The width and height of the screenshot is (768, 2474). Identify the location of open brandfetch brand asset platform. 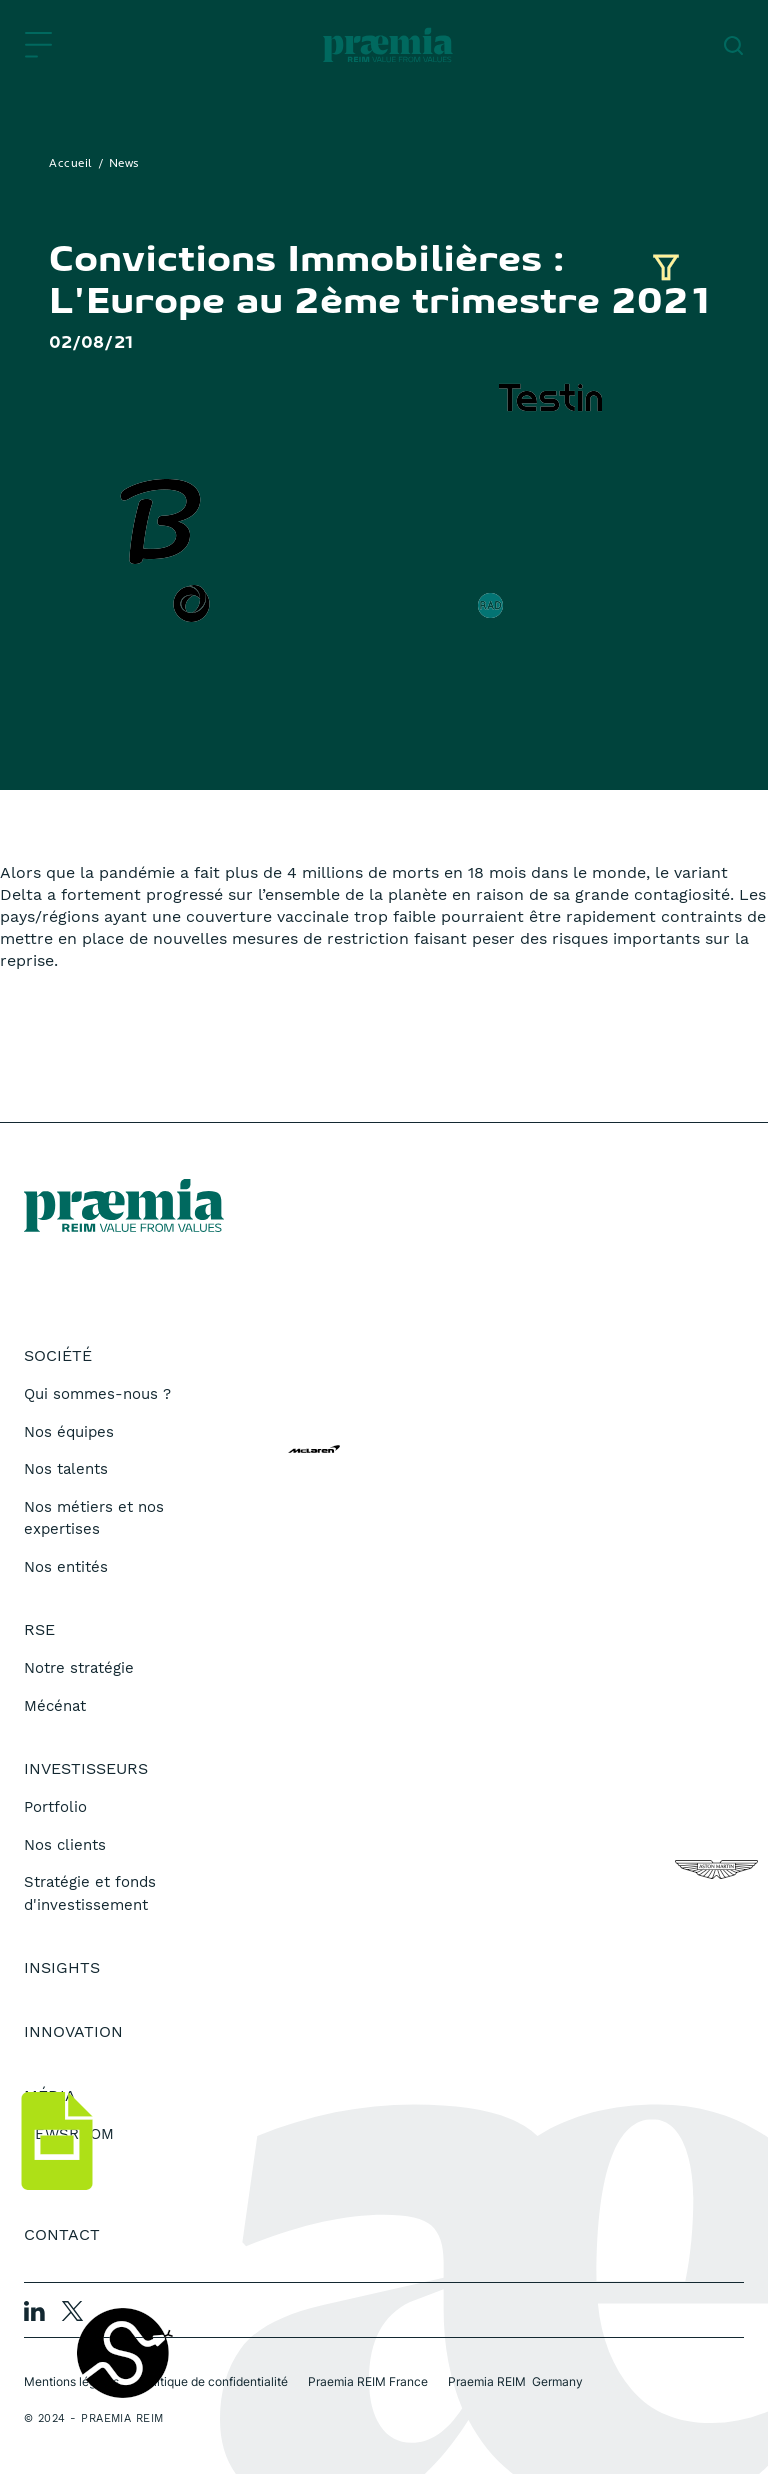
(160, 521).